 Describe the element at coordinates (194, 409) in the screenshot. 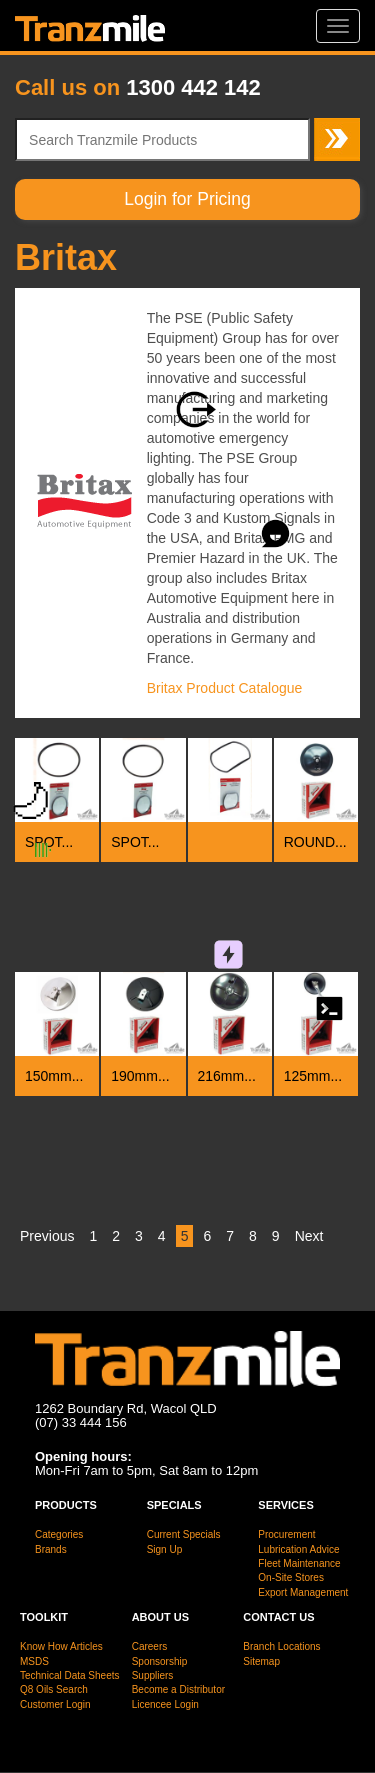

I see `log out of your account` at that location.